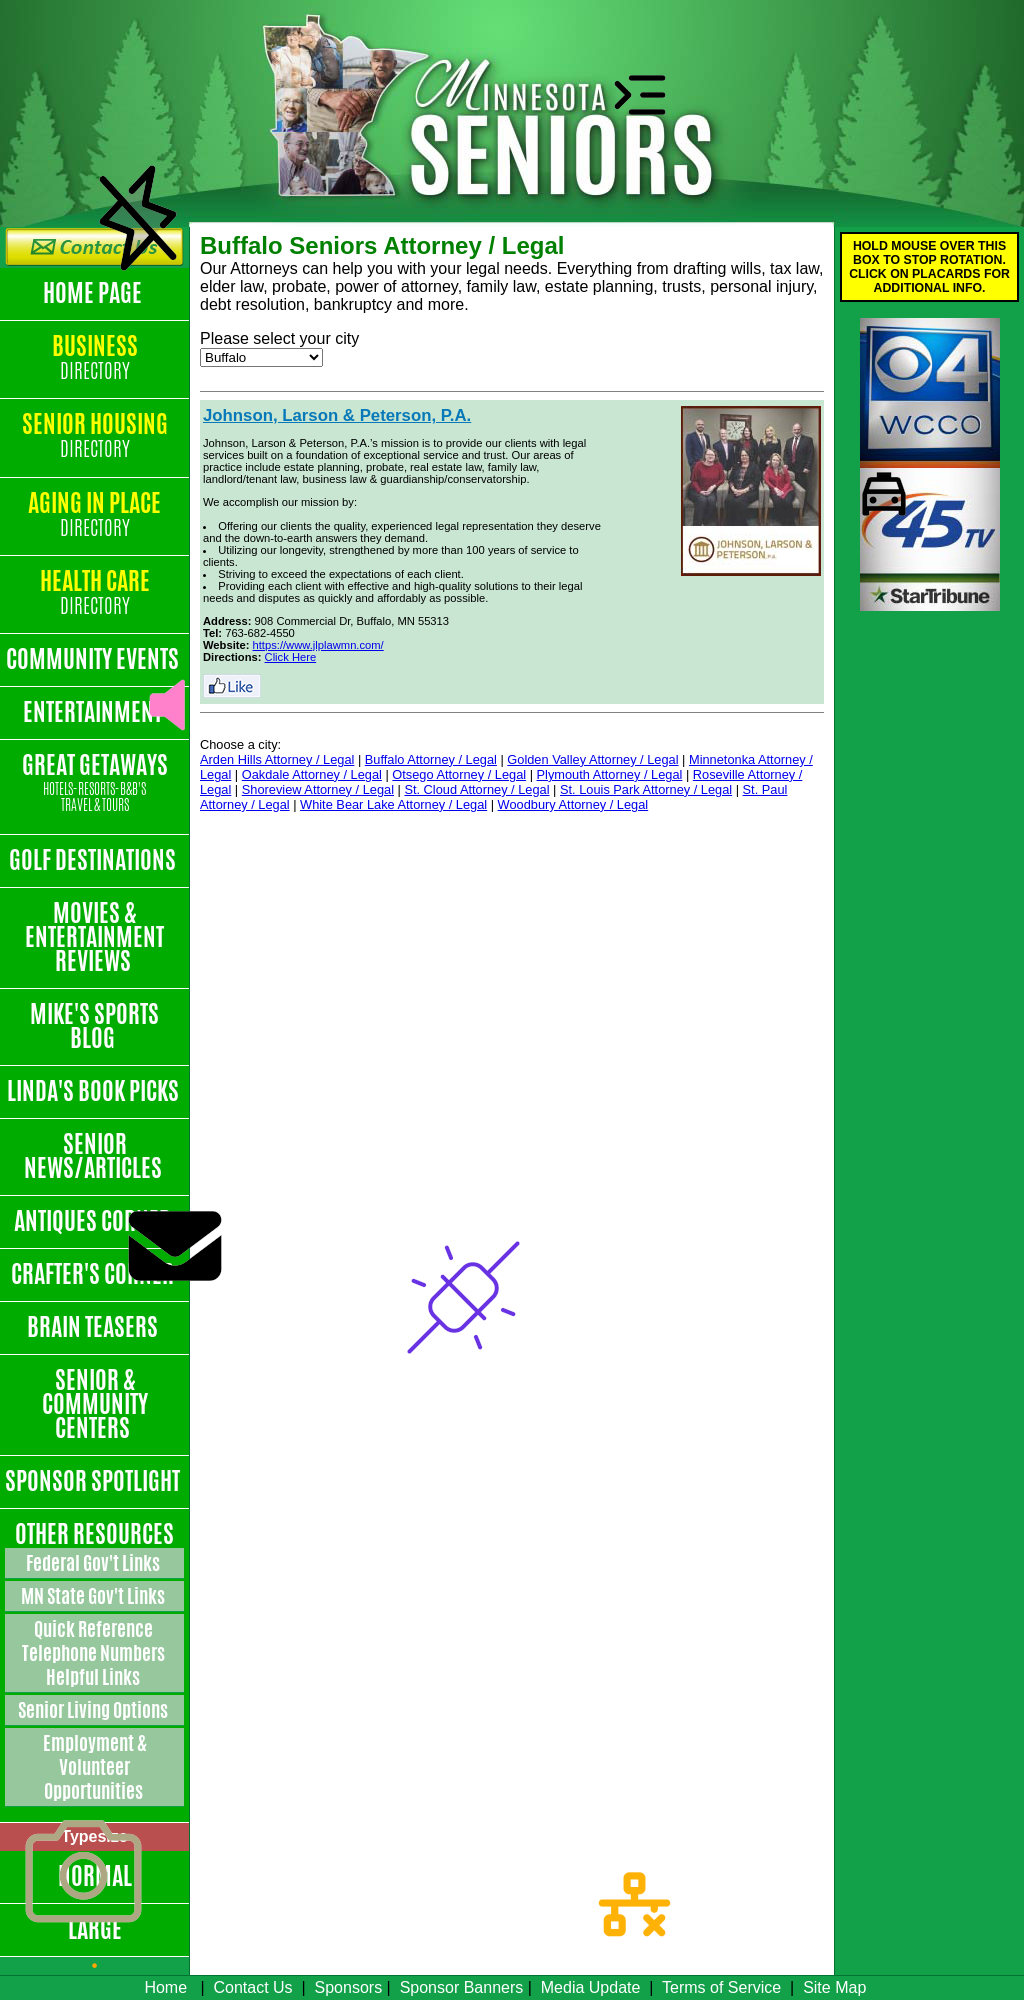 The width and height of the screenshot is (1024, 2000). What do you see at coordinates (175, 705) in the screenshot?
I see `speaker with no audio output` at bounding box center [175, 705].